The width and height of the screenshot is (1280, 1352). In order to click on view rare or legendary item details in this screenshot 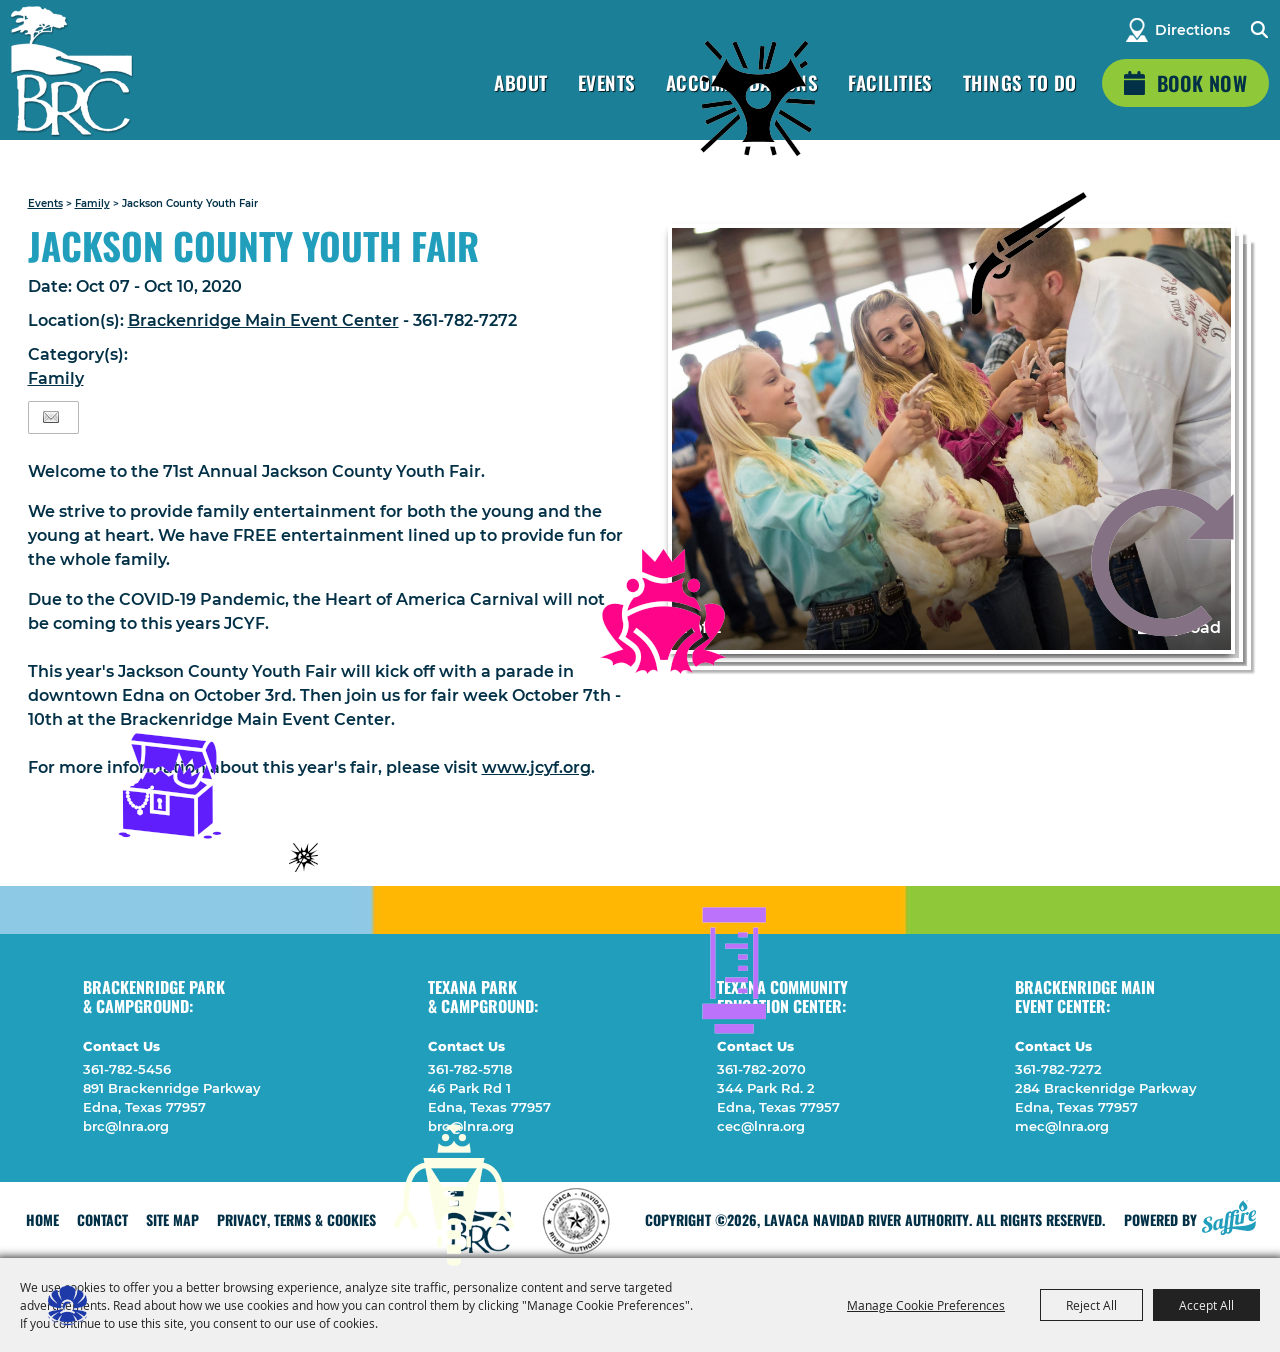, I will do `click(758, 98)`.